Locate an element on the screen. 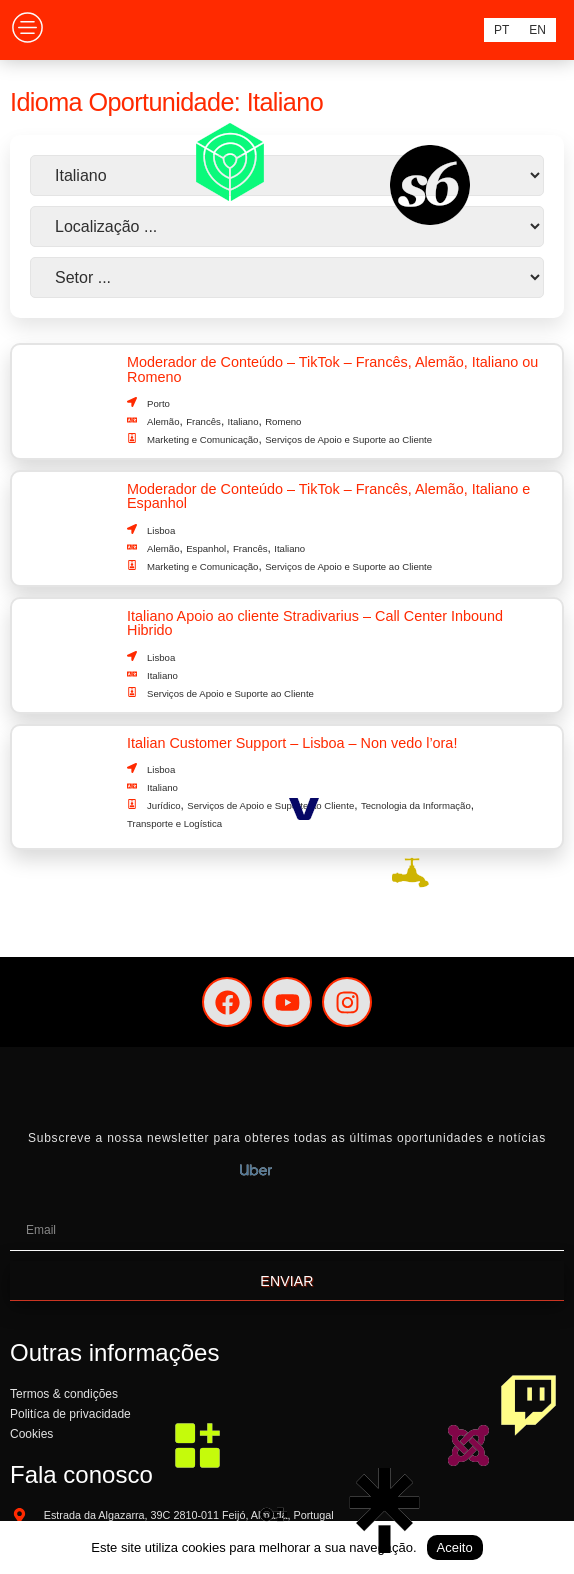  add a new function or module is located at coordinates (197, 1445).